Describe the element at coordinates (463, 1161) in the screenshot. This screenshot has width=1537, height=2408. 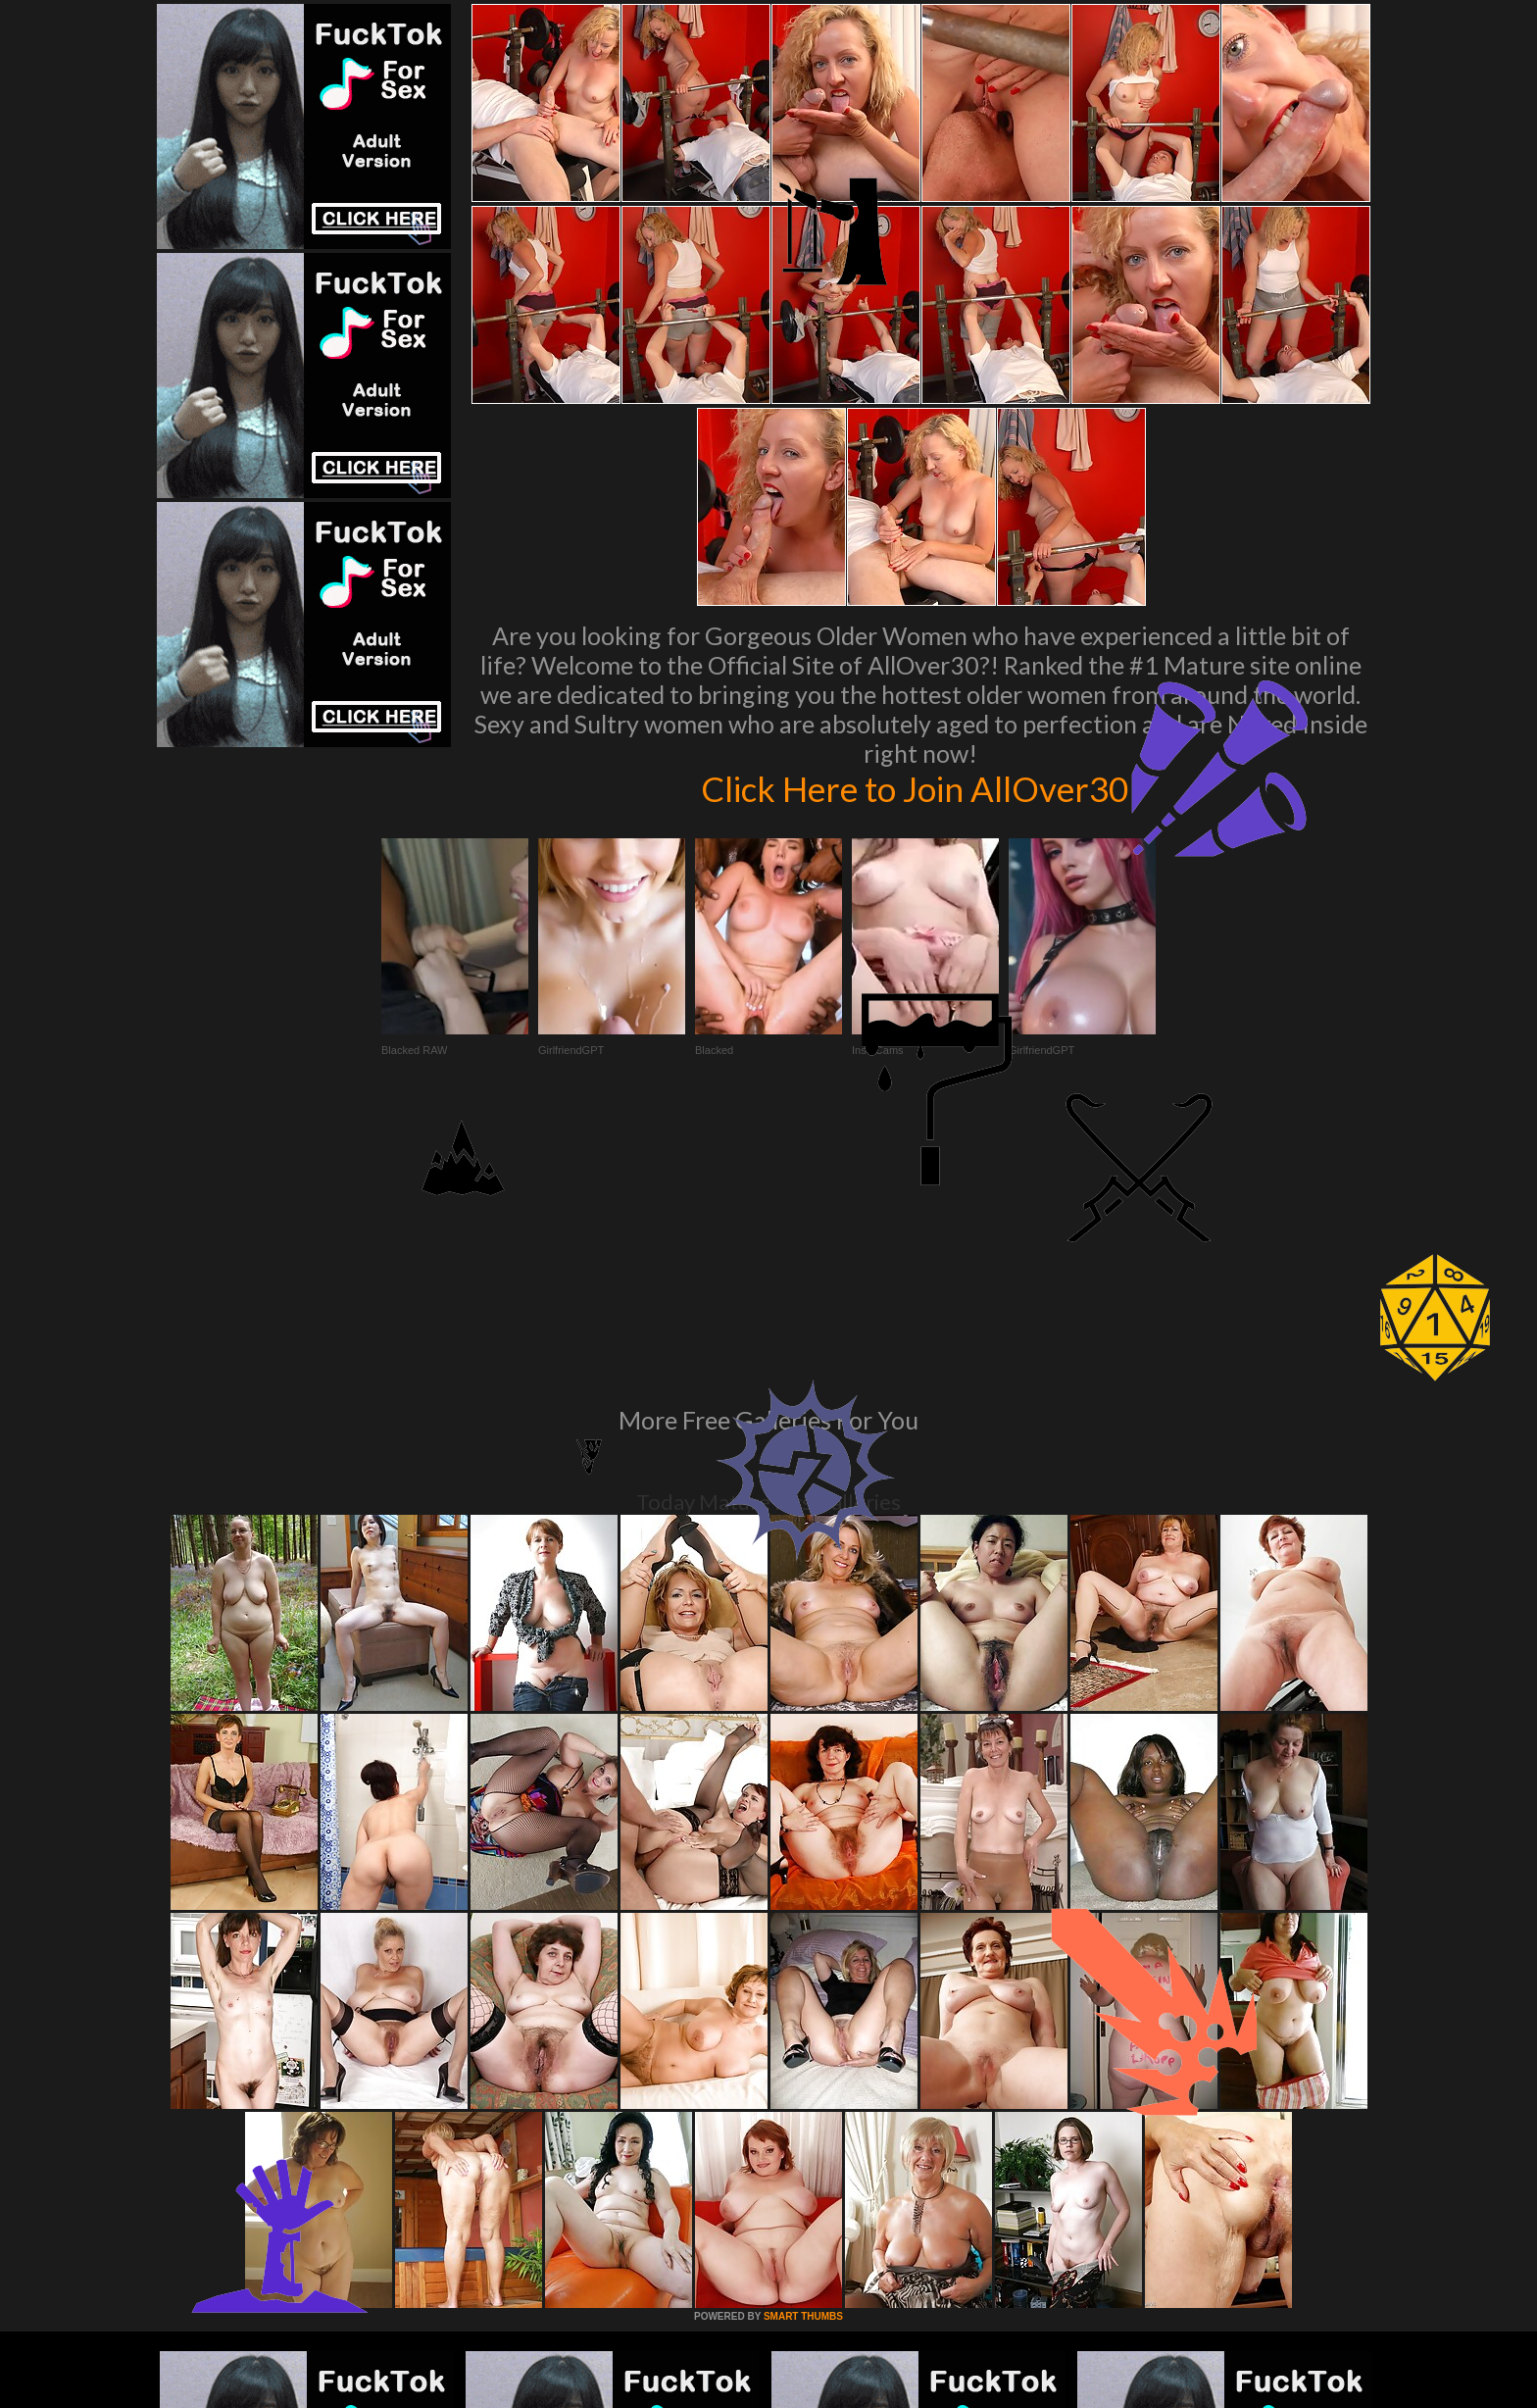
I see `view mountain or terrain features` at that location.